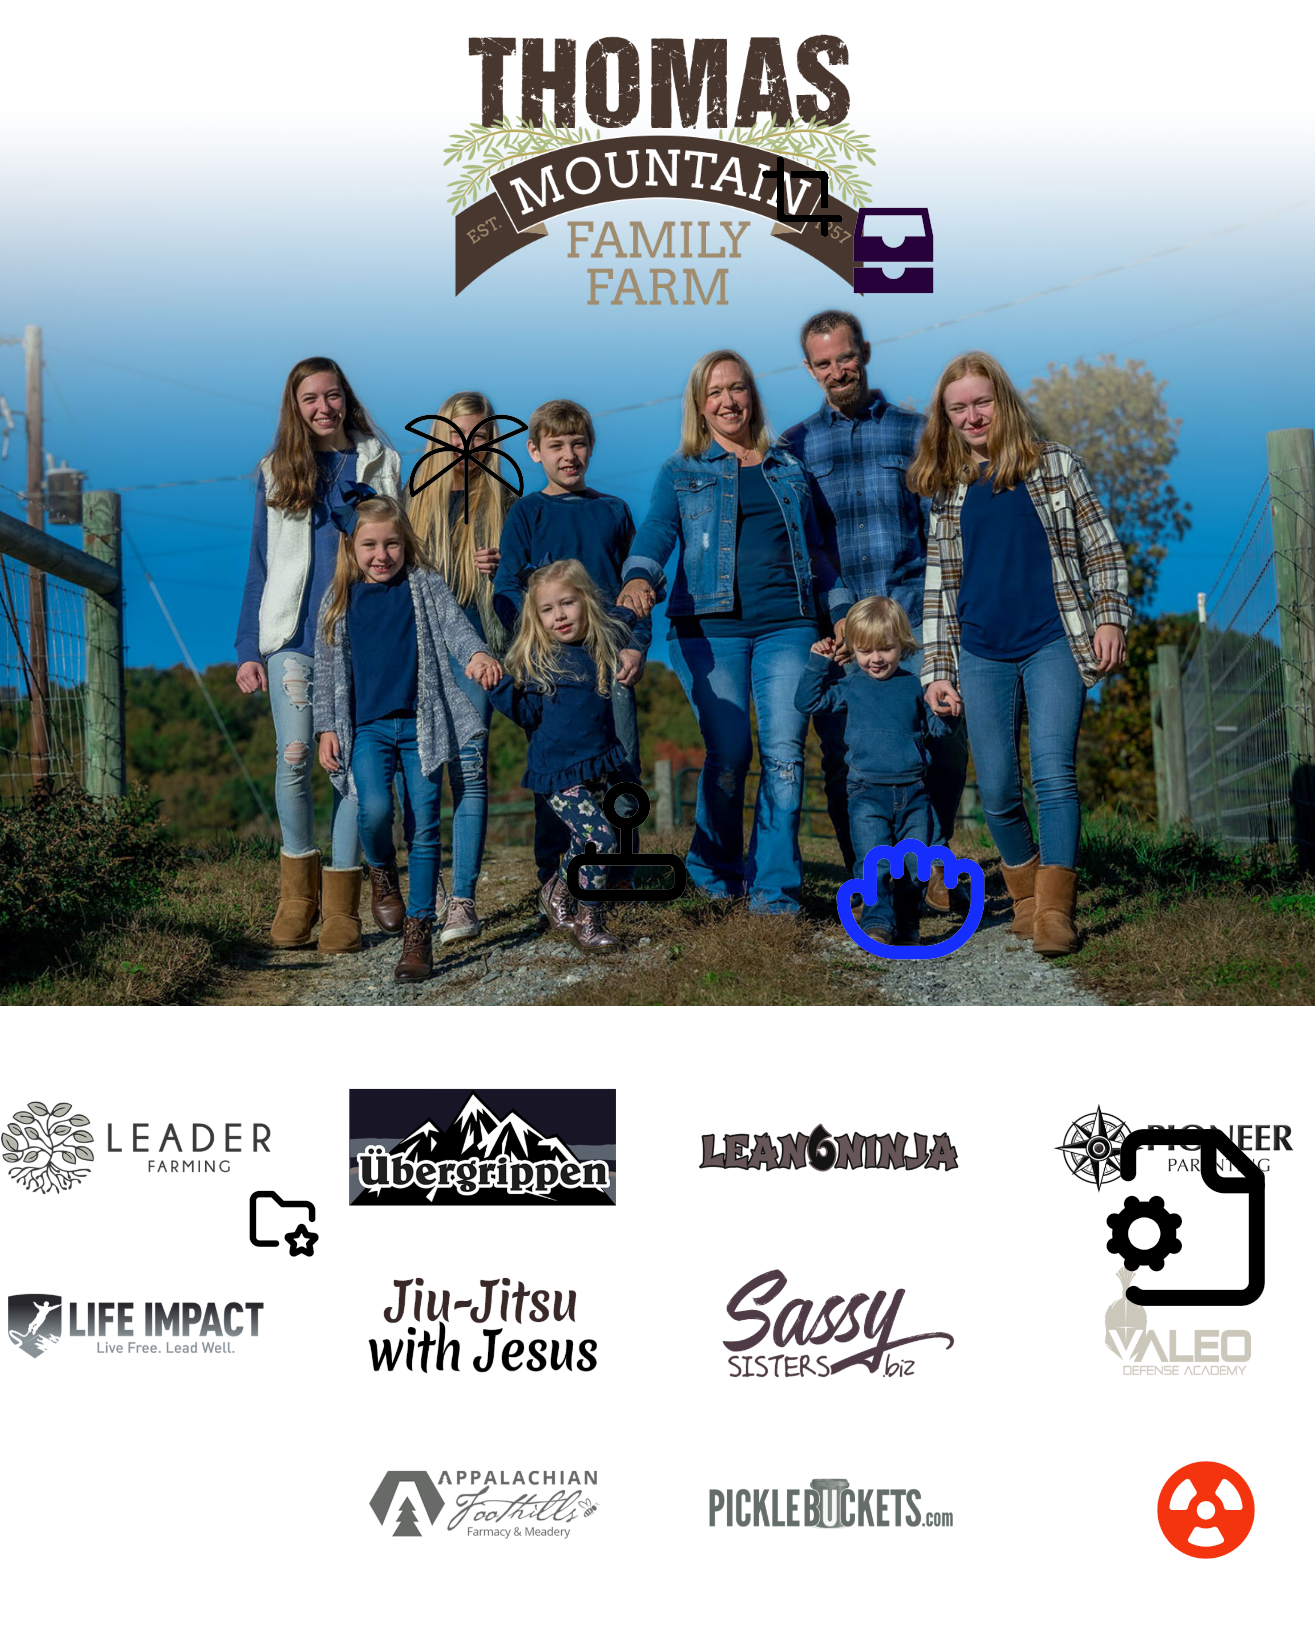  I want to click on access game controller settings, so click(626, 841).